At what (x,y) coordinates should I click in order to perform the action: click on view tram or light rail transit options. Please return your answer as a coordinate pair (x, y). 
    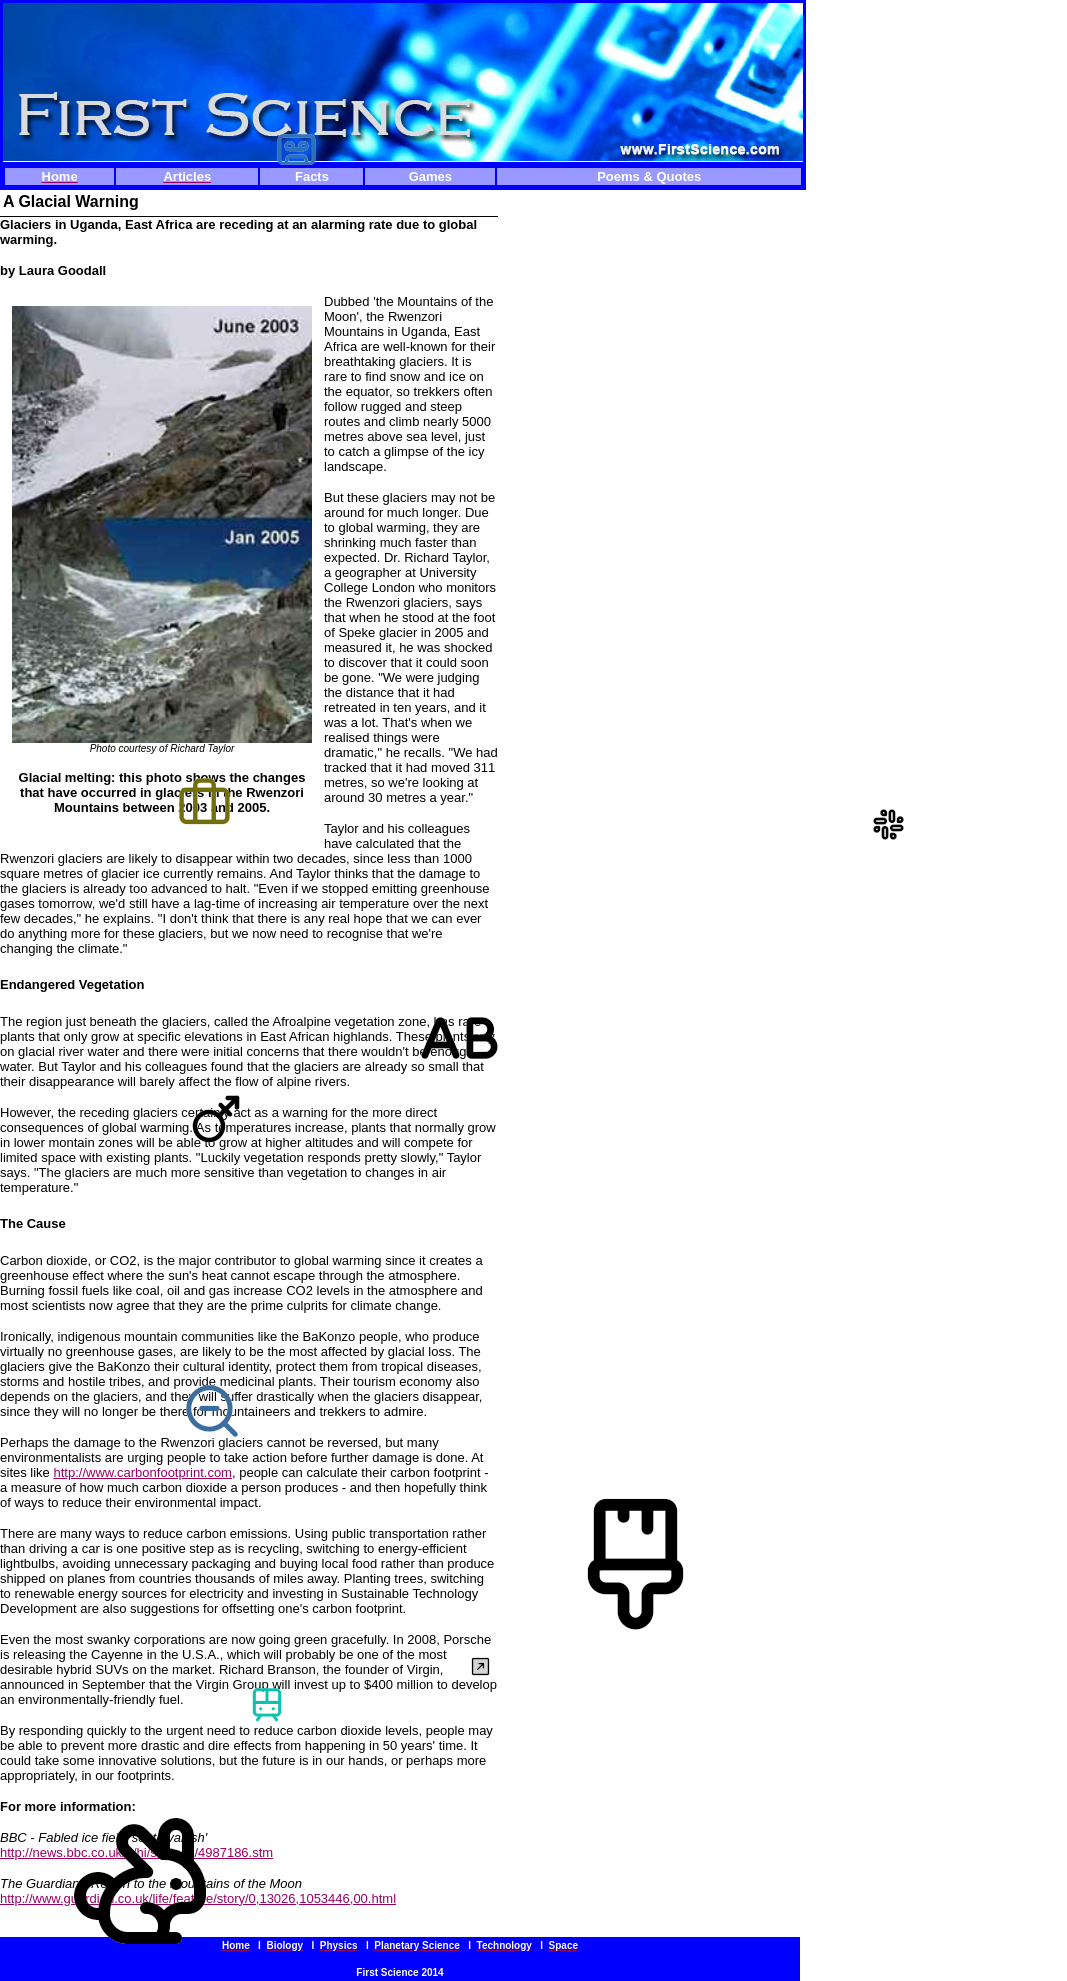
    Looking at the image, I should click on (267, 1704).